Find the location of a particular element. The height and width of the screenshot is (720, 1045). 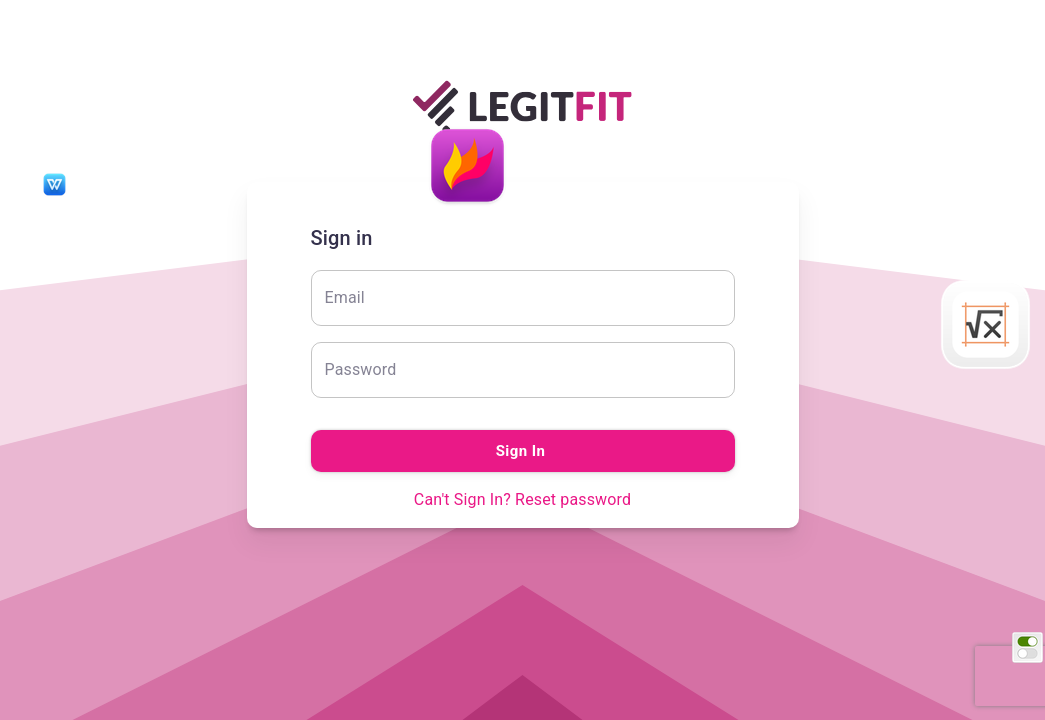

open wps office application is located at coordinates (54, 184).